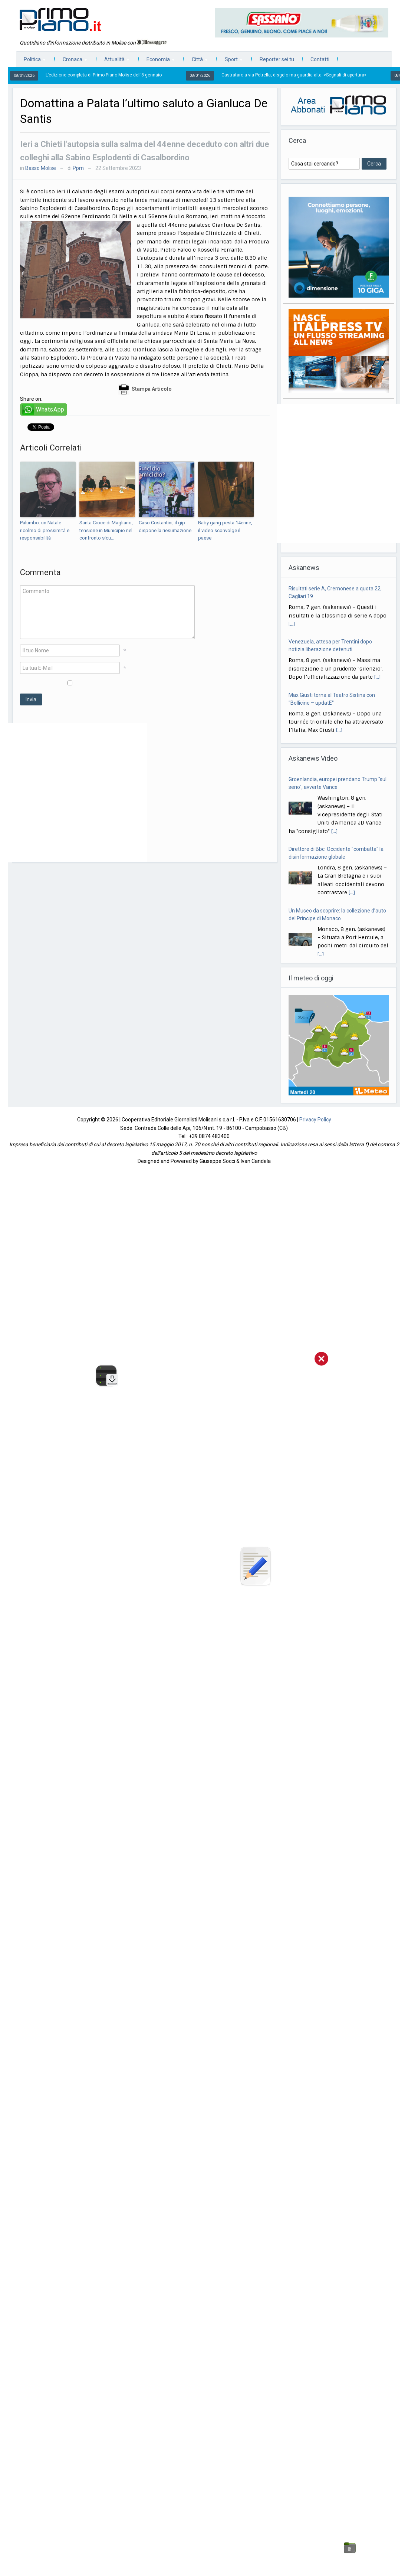 The image size is (408, 2576). What do you see at coordinates (106, 1376) in the screenshot?
I see `configure network server installation settings` at bounding box center [106, 1376].